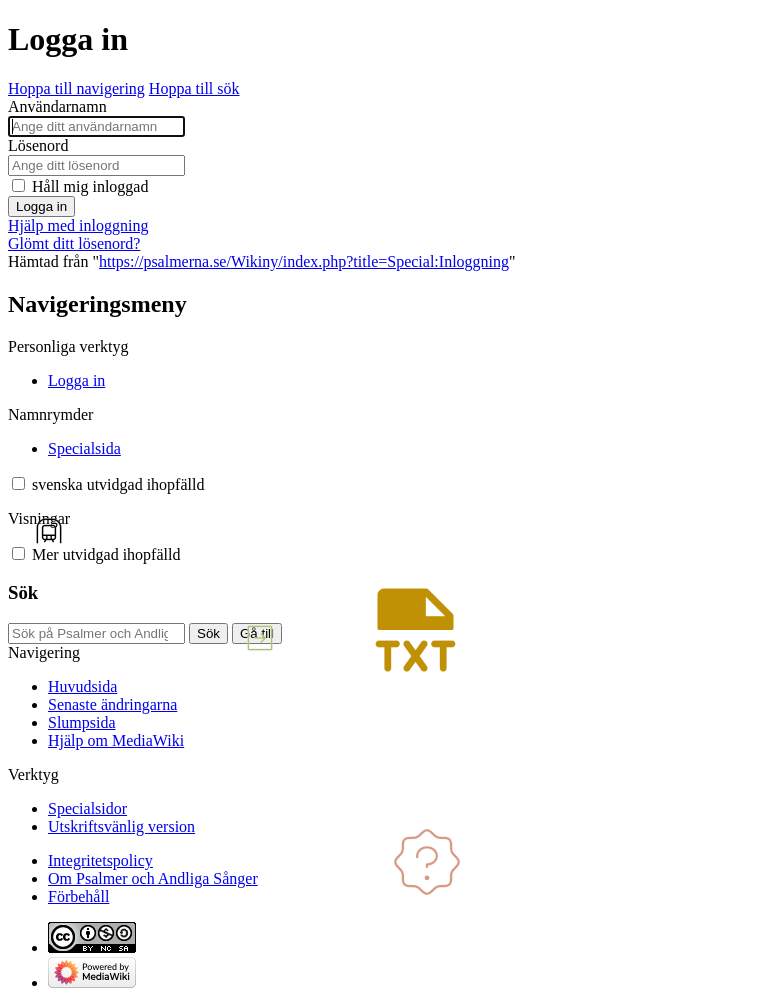 This screenshot has height=1008, width=768. Describe the element at coordinates (415, 633) in the screenshot. I see `open a plain text file` at that location.